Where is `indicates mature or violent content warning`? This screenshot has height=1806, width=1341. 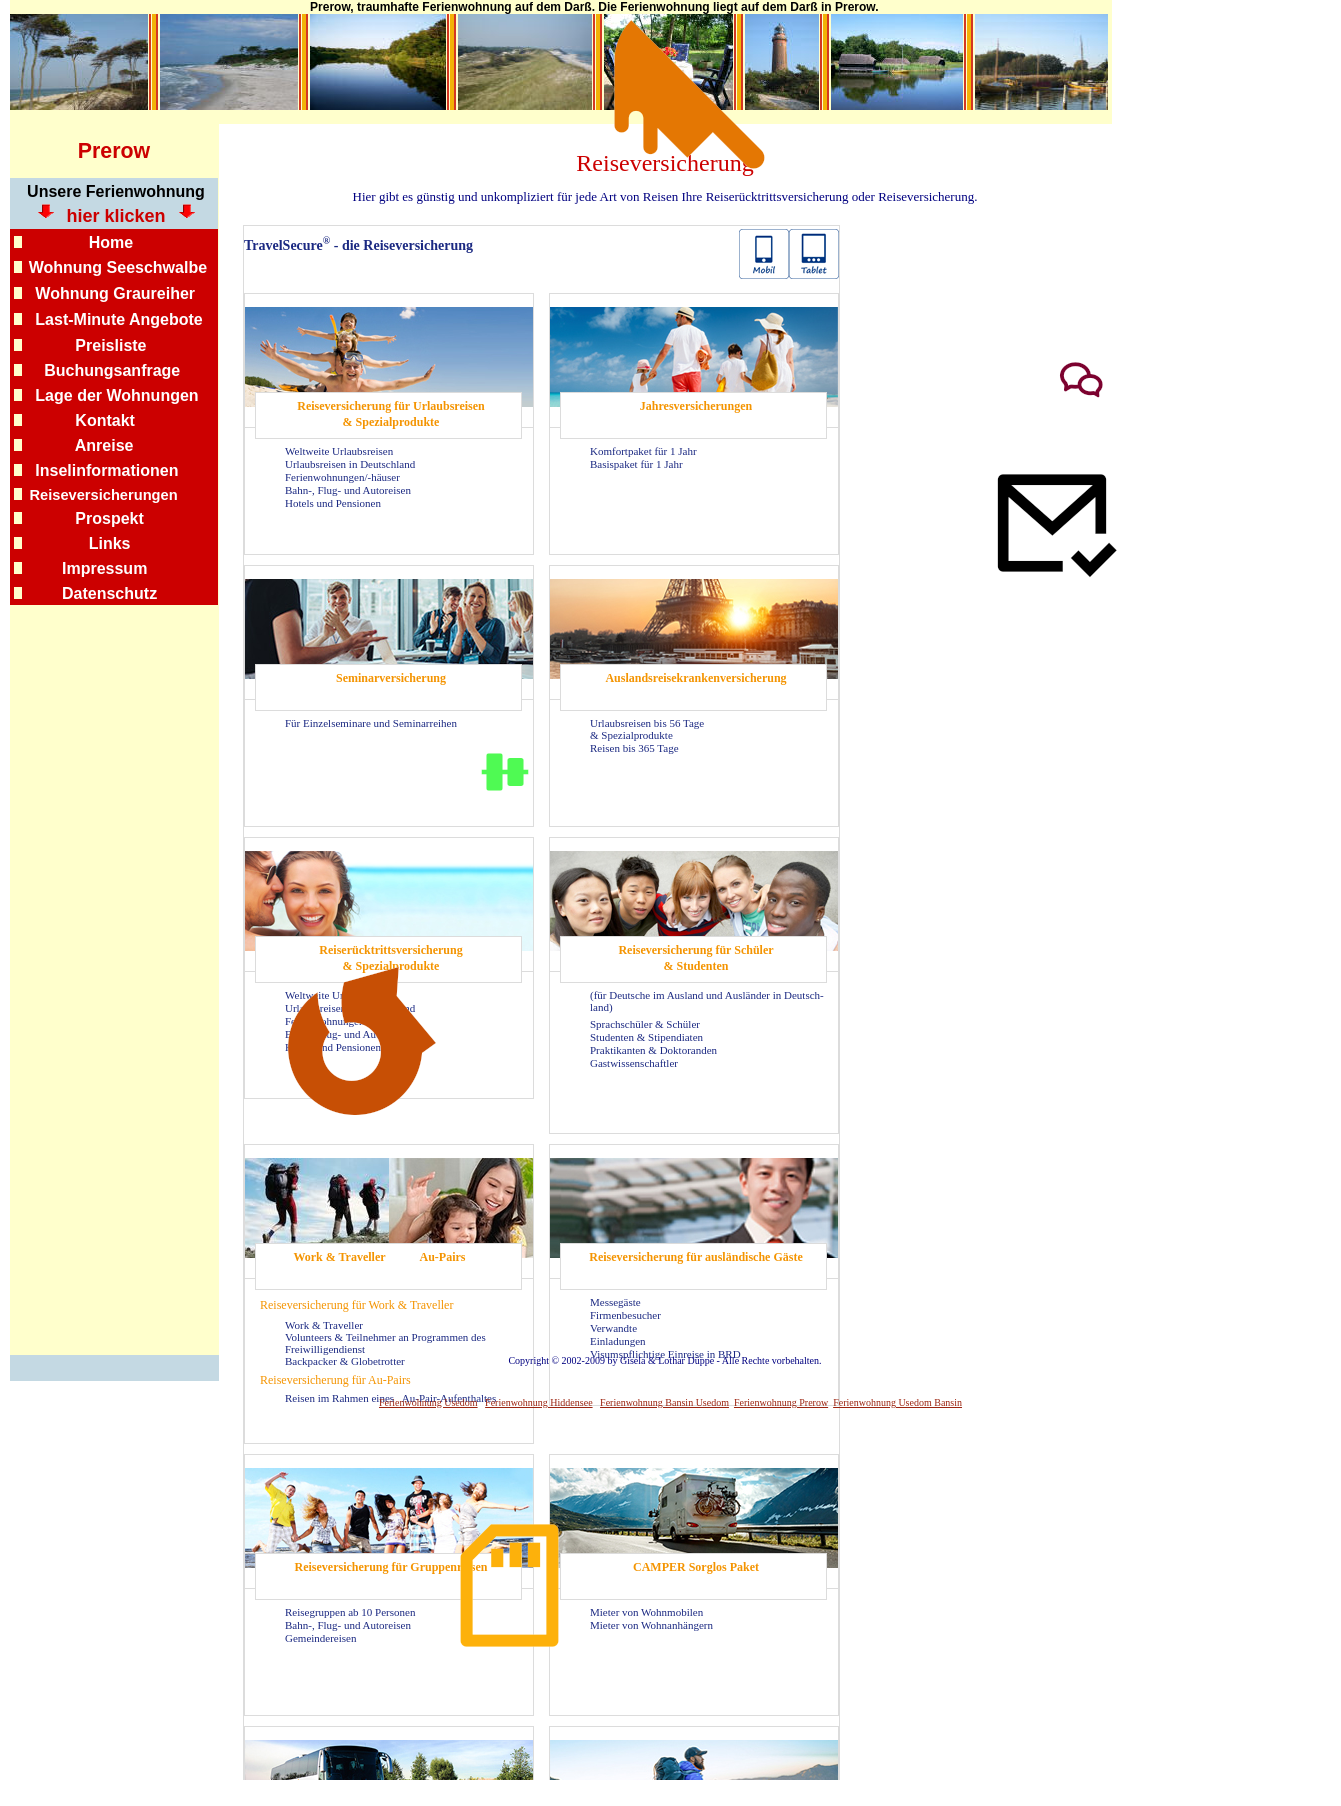 indicates mature or violent content warning is located at coordinates (686, 96).